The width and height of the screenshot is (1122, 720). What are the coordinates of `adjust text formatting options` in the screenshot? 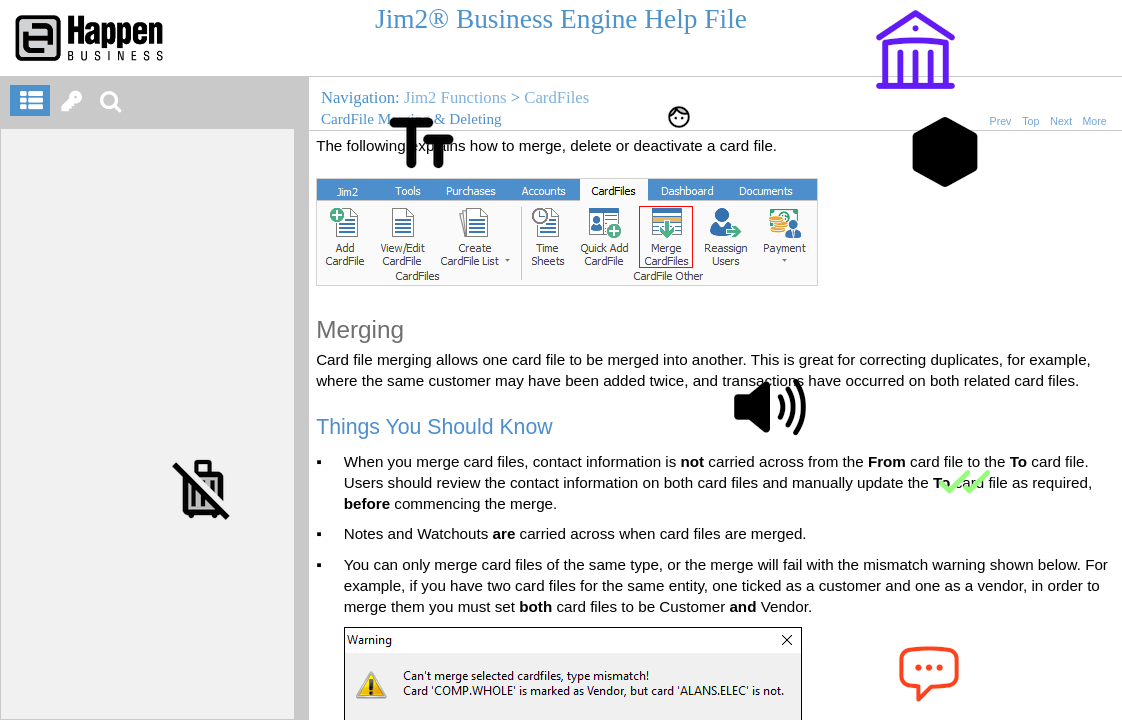 It's located at (421, 144).